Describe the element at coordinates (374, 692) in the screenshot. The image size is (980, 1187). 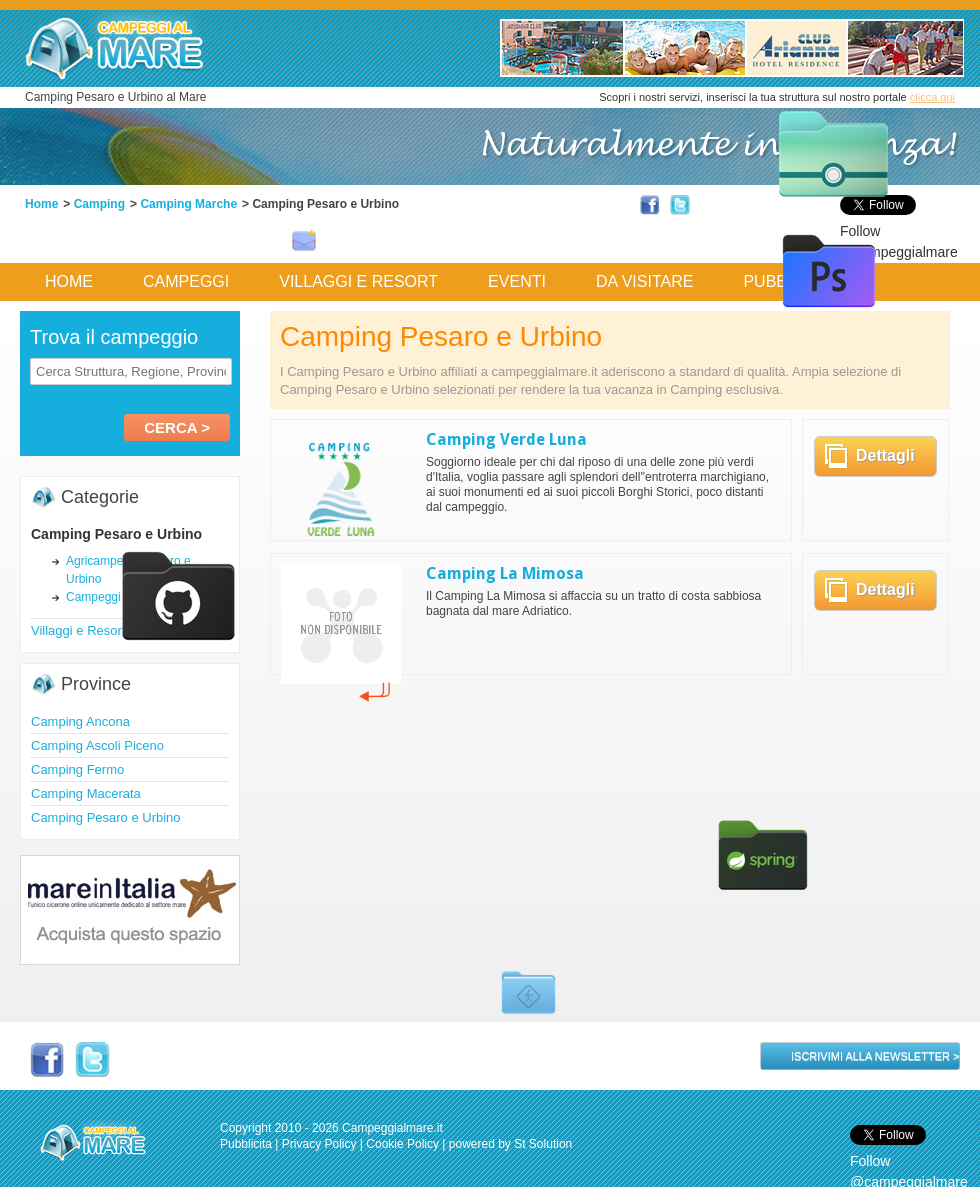
I see `reply to all recipients of an email` at that location.